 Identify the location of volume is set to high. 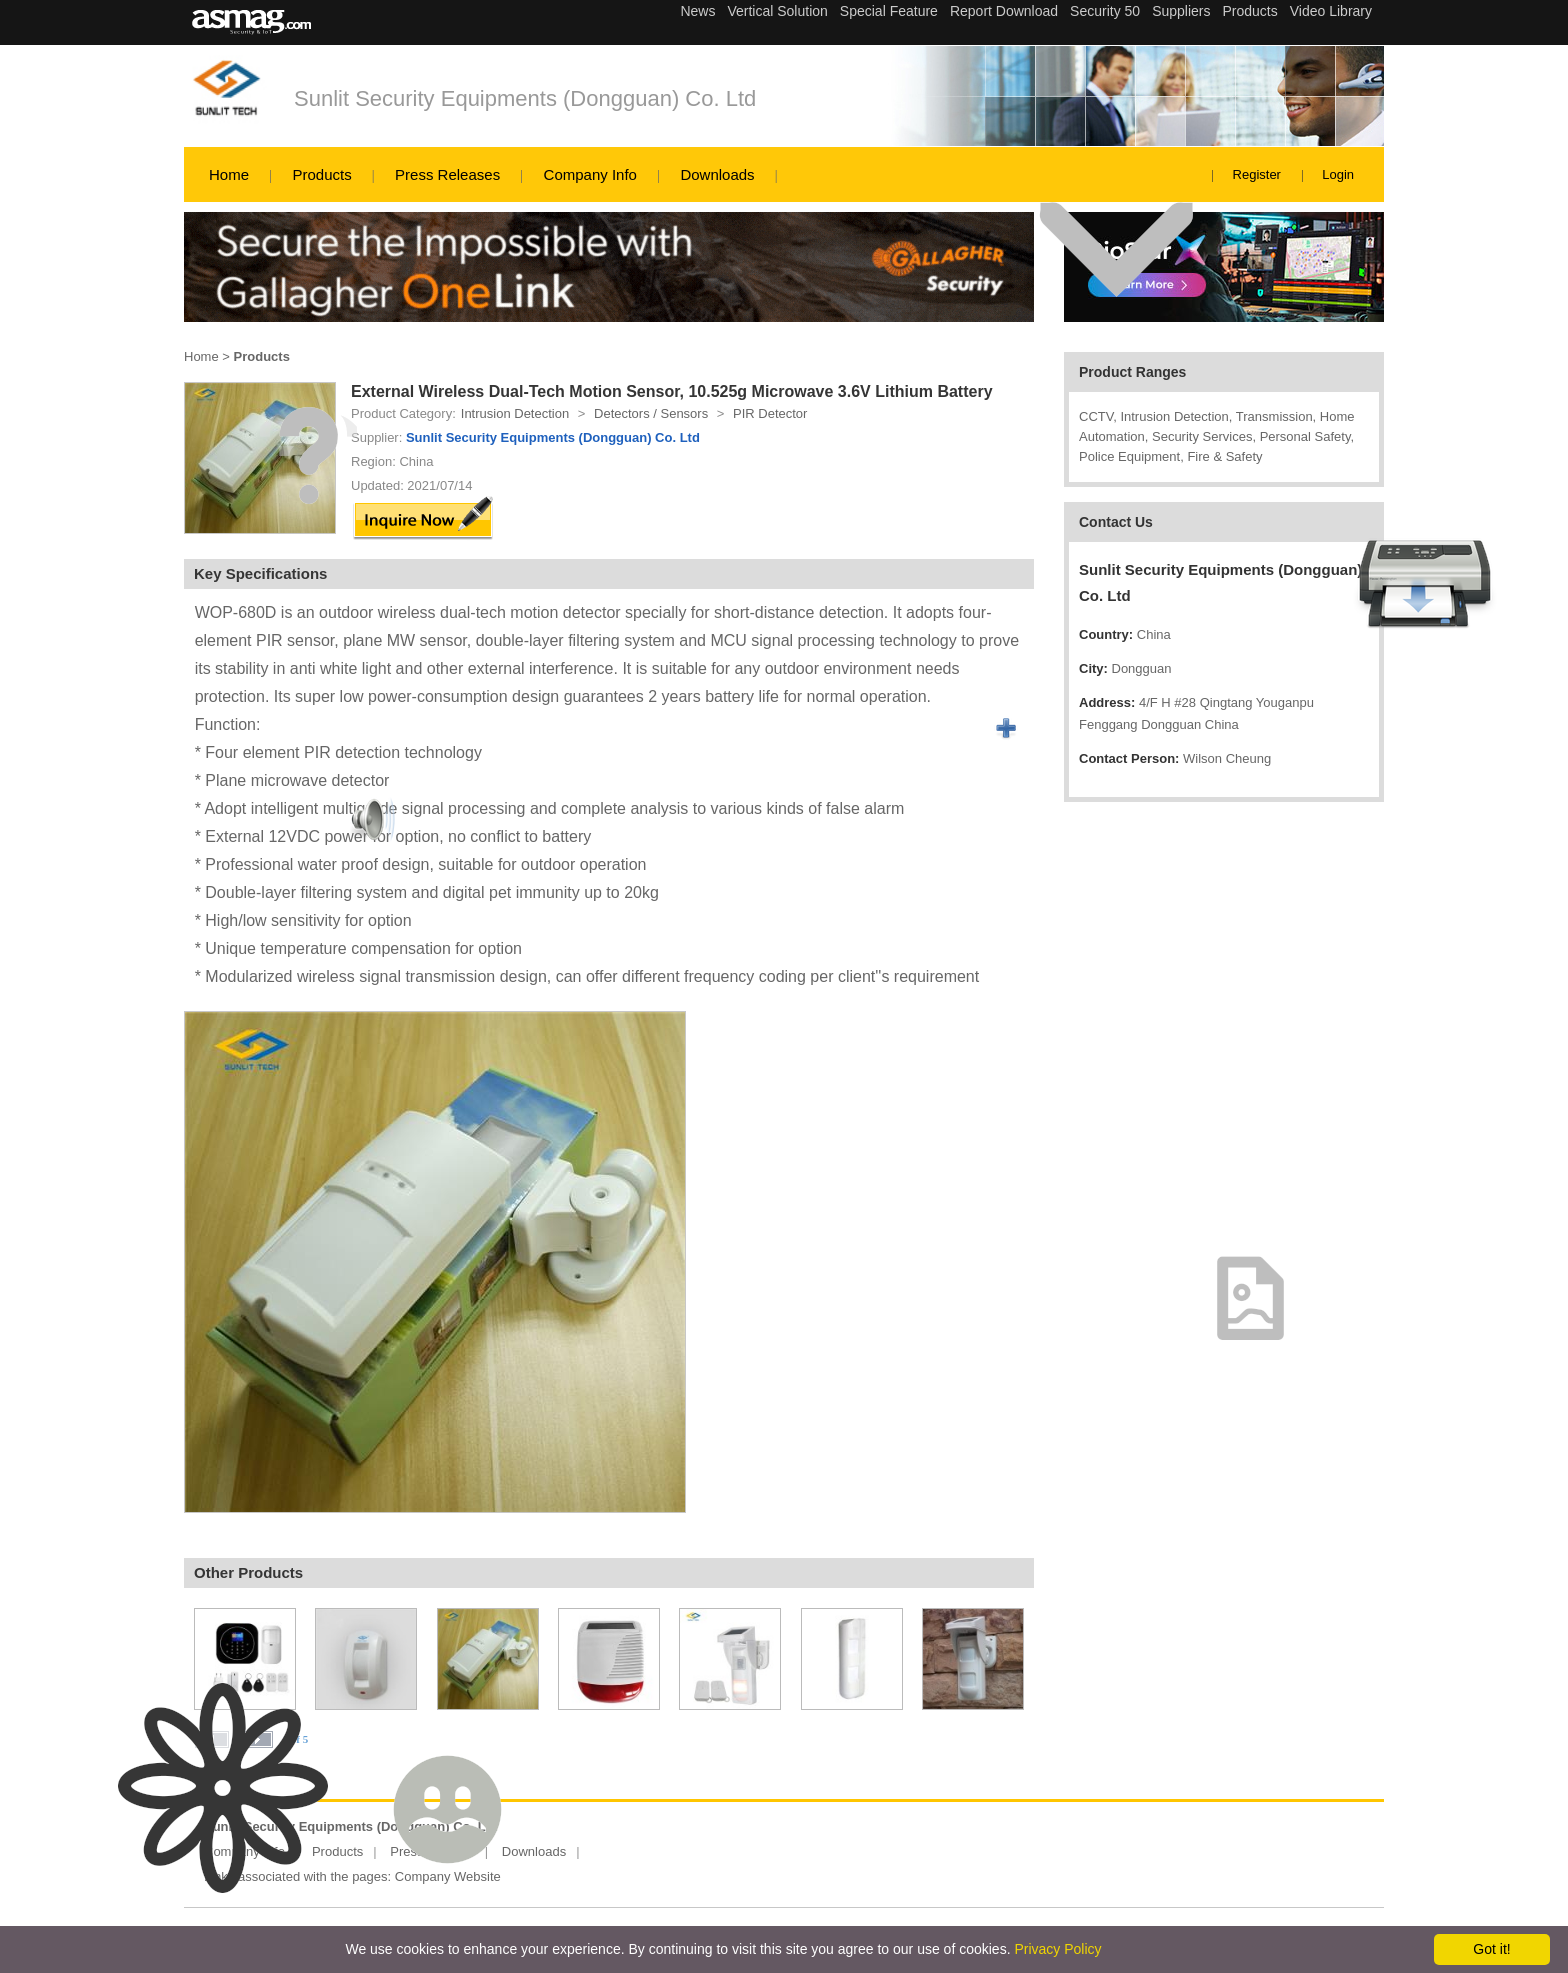
(372, 819).